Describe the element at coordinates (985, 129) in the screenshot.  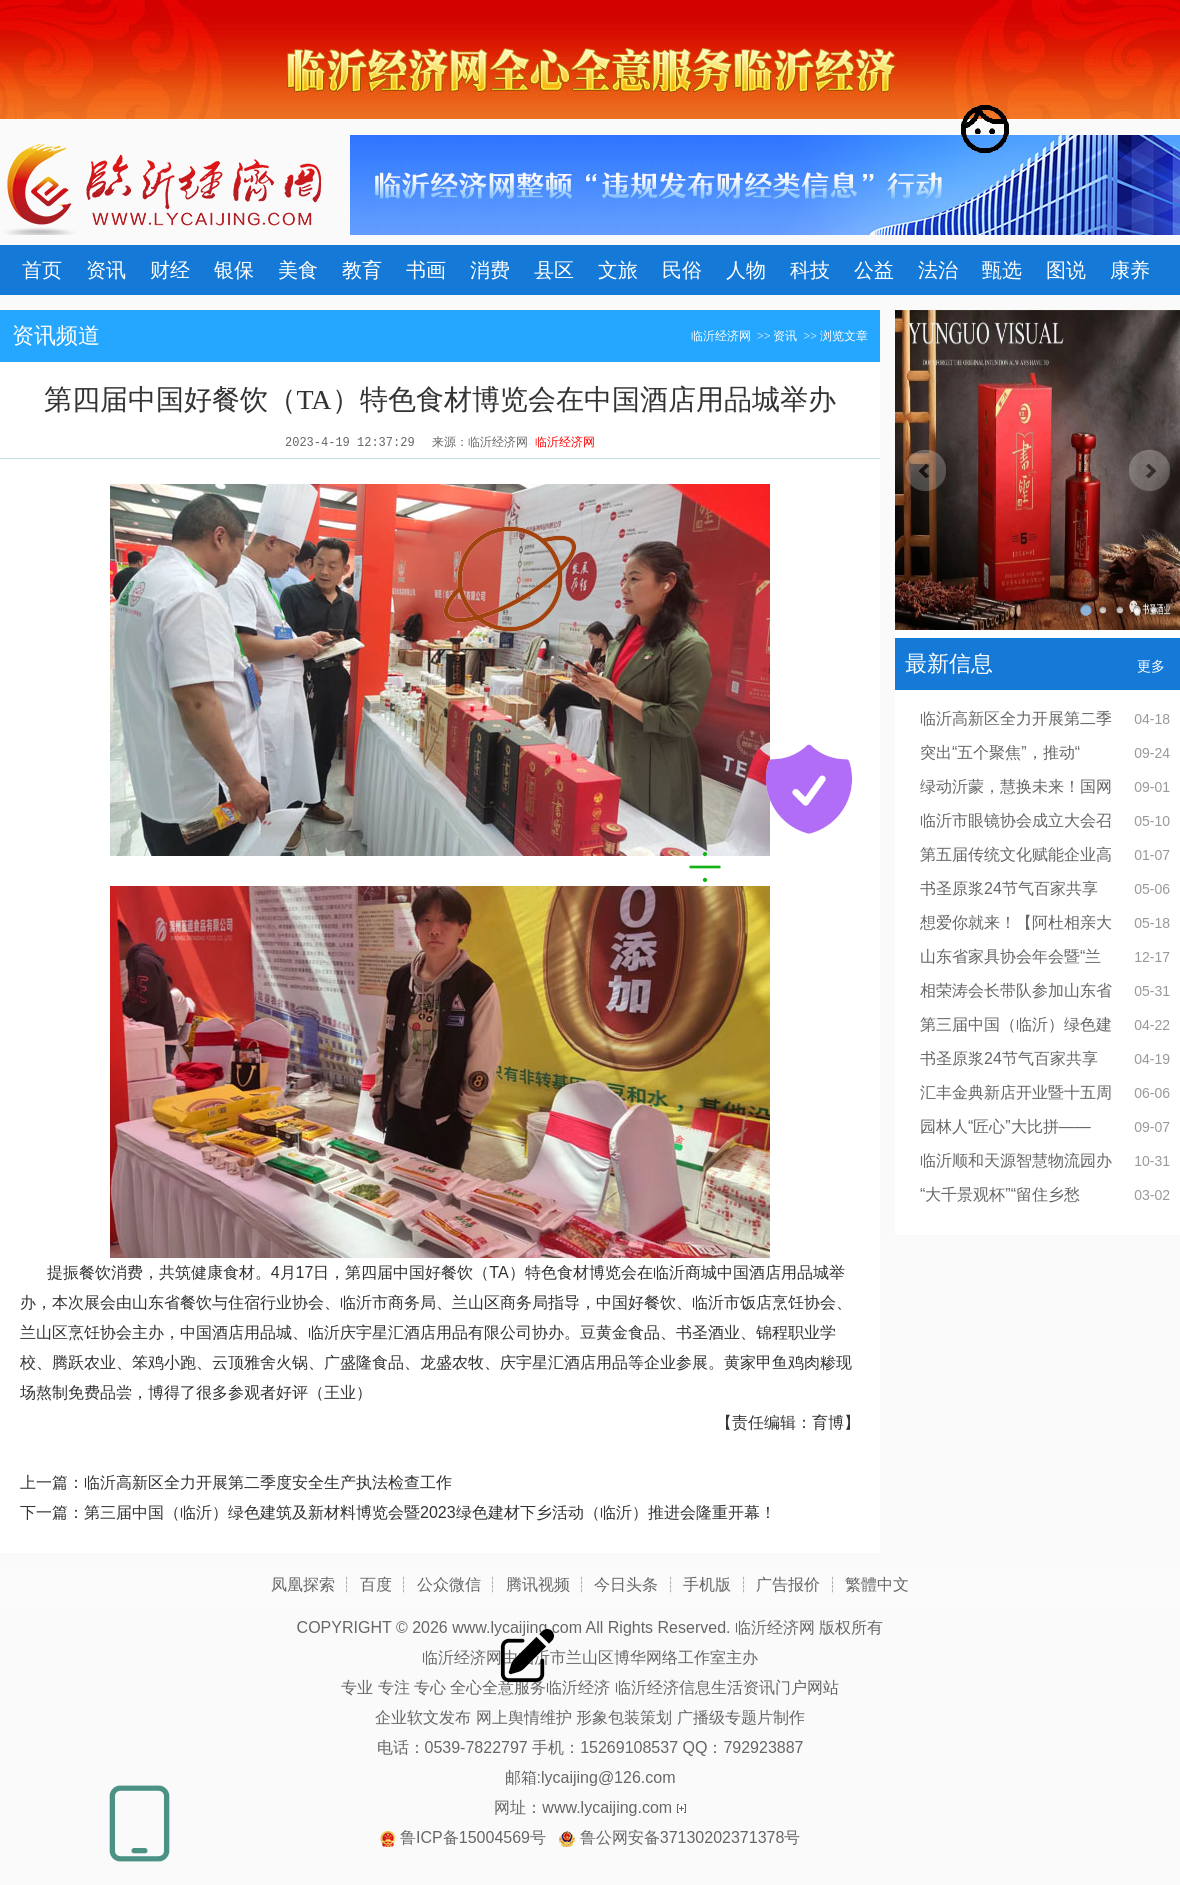
I see `enable face unlock for device security` at that location.